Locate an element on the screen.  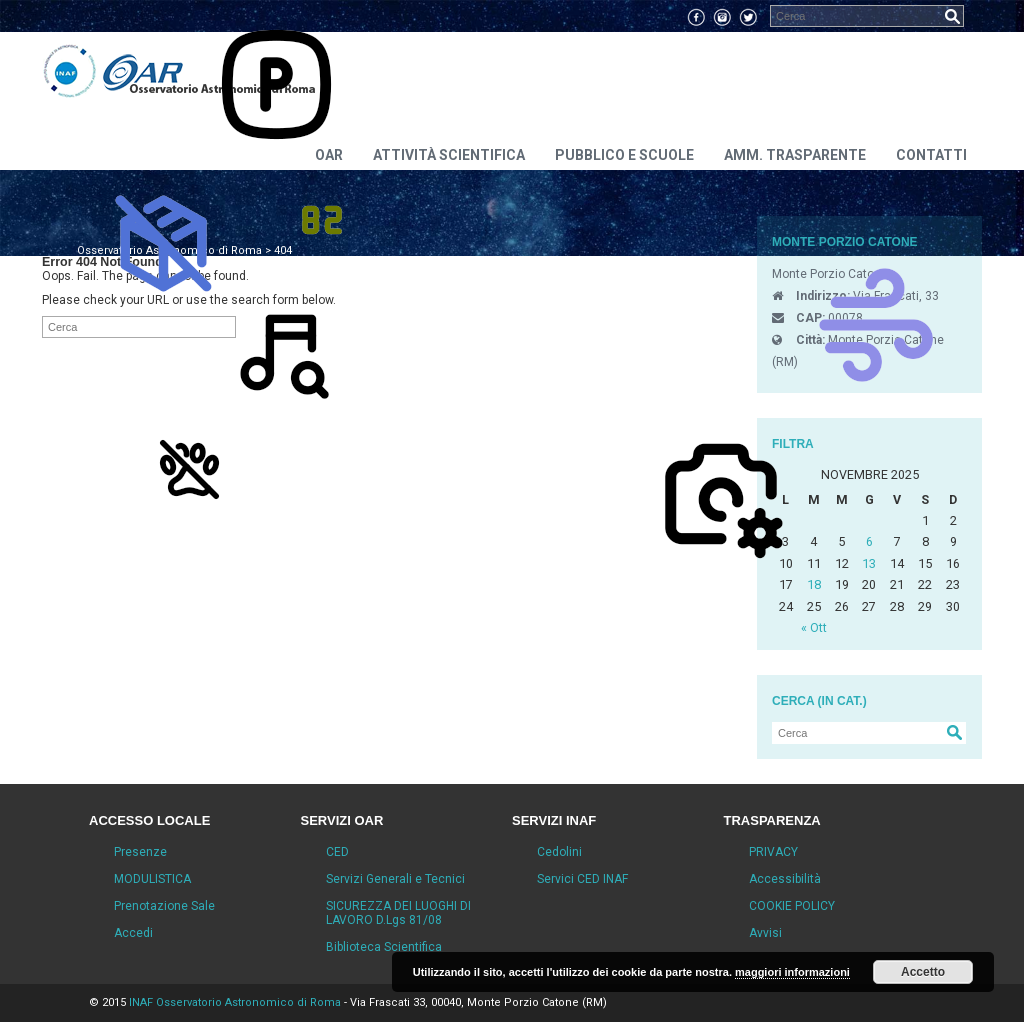
indicates current wind conditions is located at coordinates (876, 325).